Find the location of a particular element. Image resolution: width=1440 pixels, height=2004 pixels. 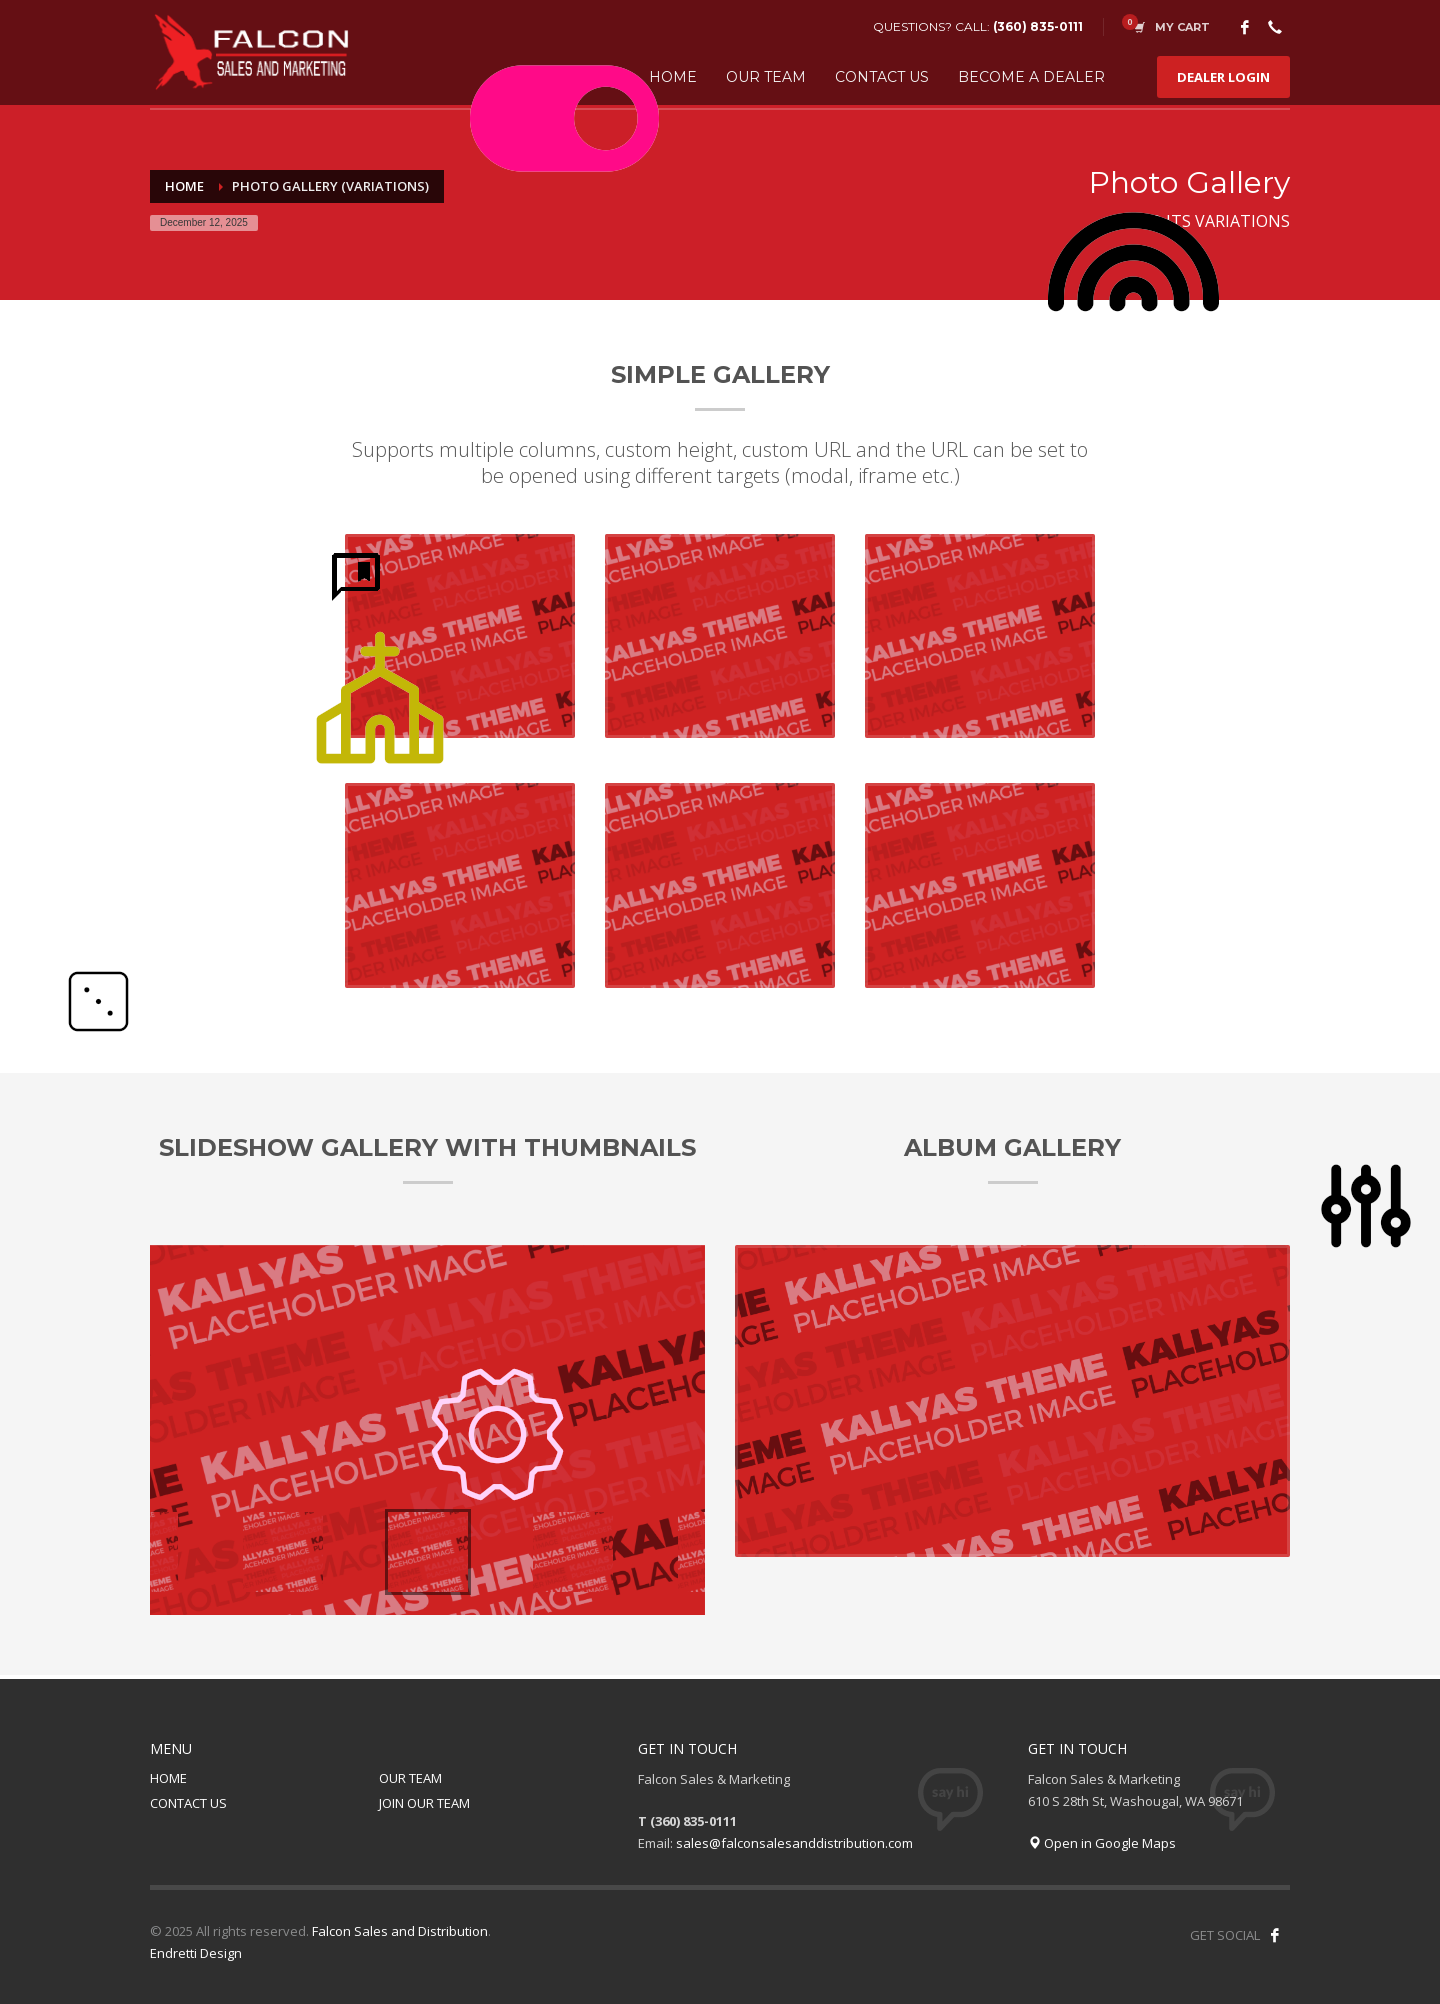

toggle a setting on or off is located at coordinates (564, 118).